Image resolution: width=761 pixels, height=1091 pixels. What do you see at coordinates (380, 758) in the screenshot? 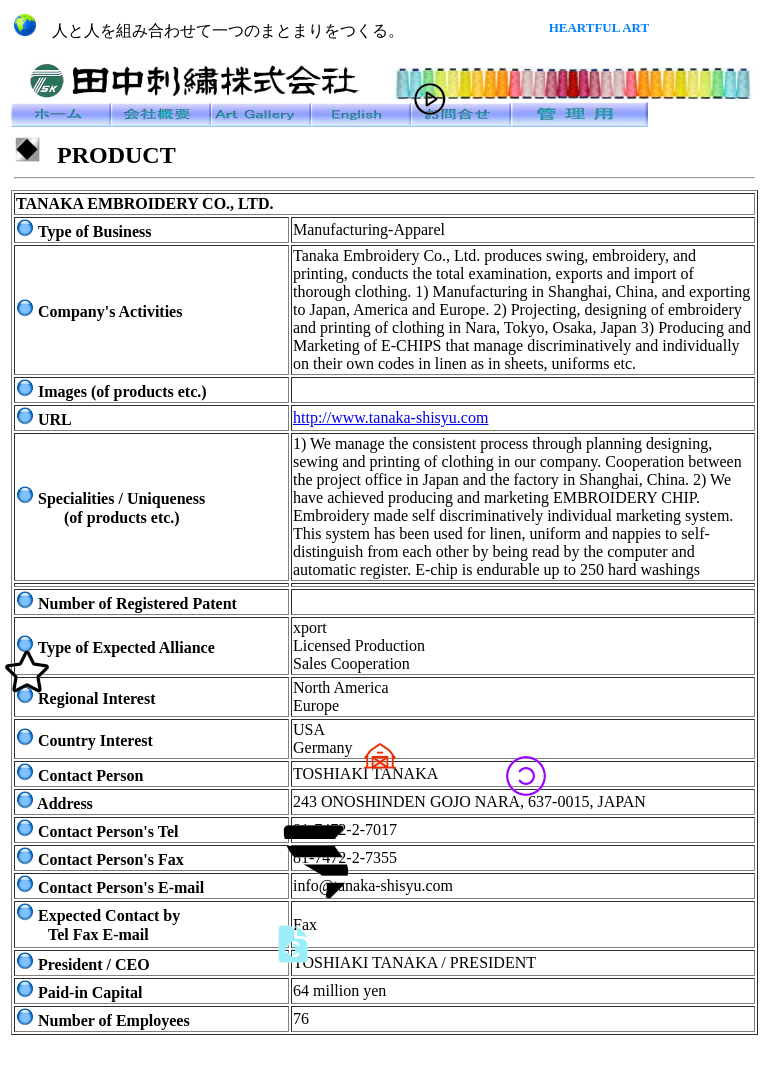
I see `access farm or agricultural settings` at bounding box center [380, 758].